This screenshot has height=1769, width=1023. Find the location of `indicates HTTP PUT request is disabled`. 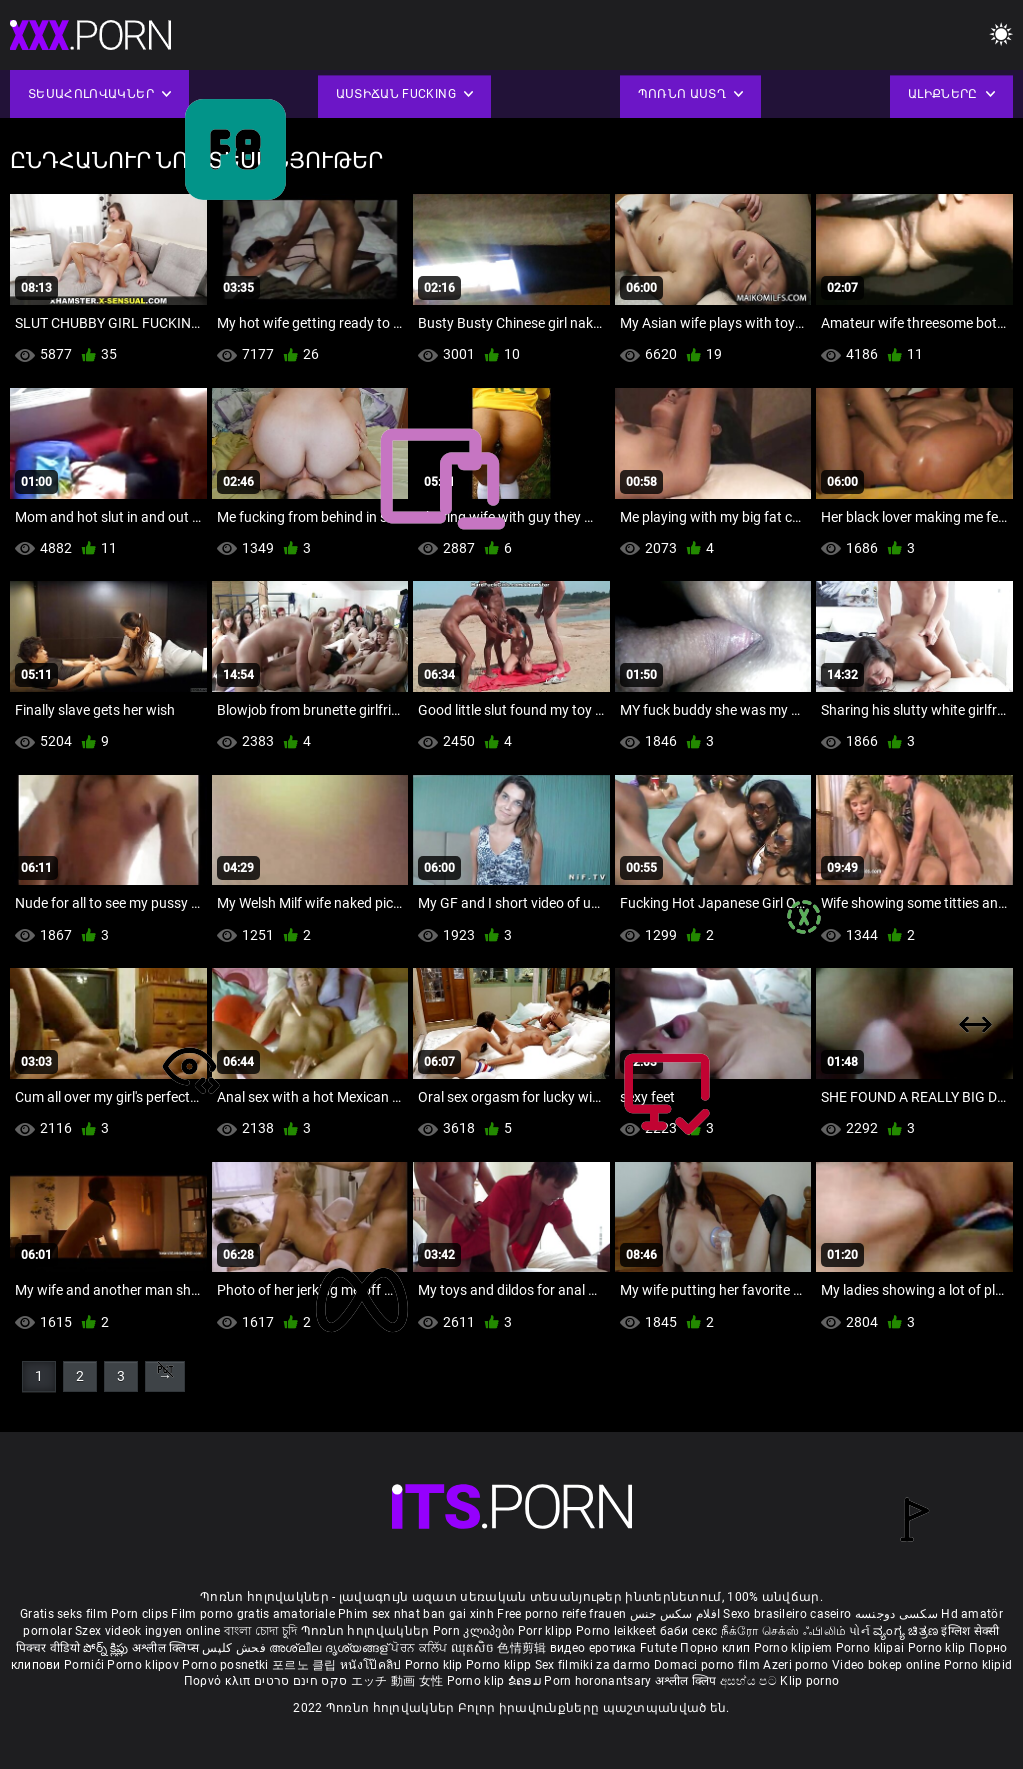

indicates HTTP PUT request is disabled is located at coordinates (165, 1369).